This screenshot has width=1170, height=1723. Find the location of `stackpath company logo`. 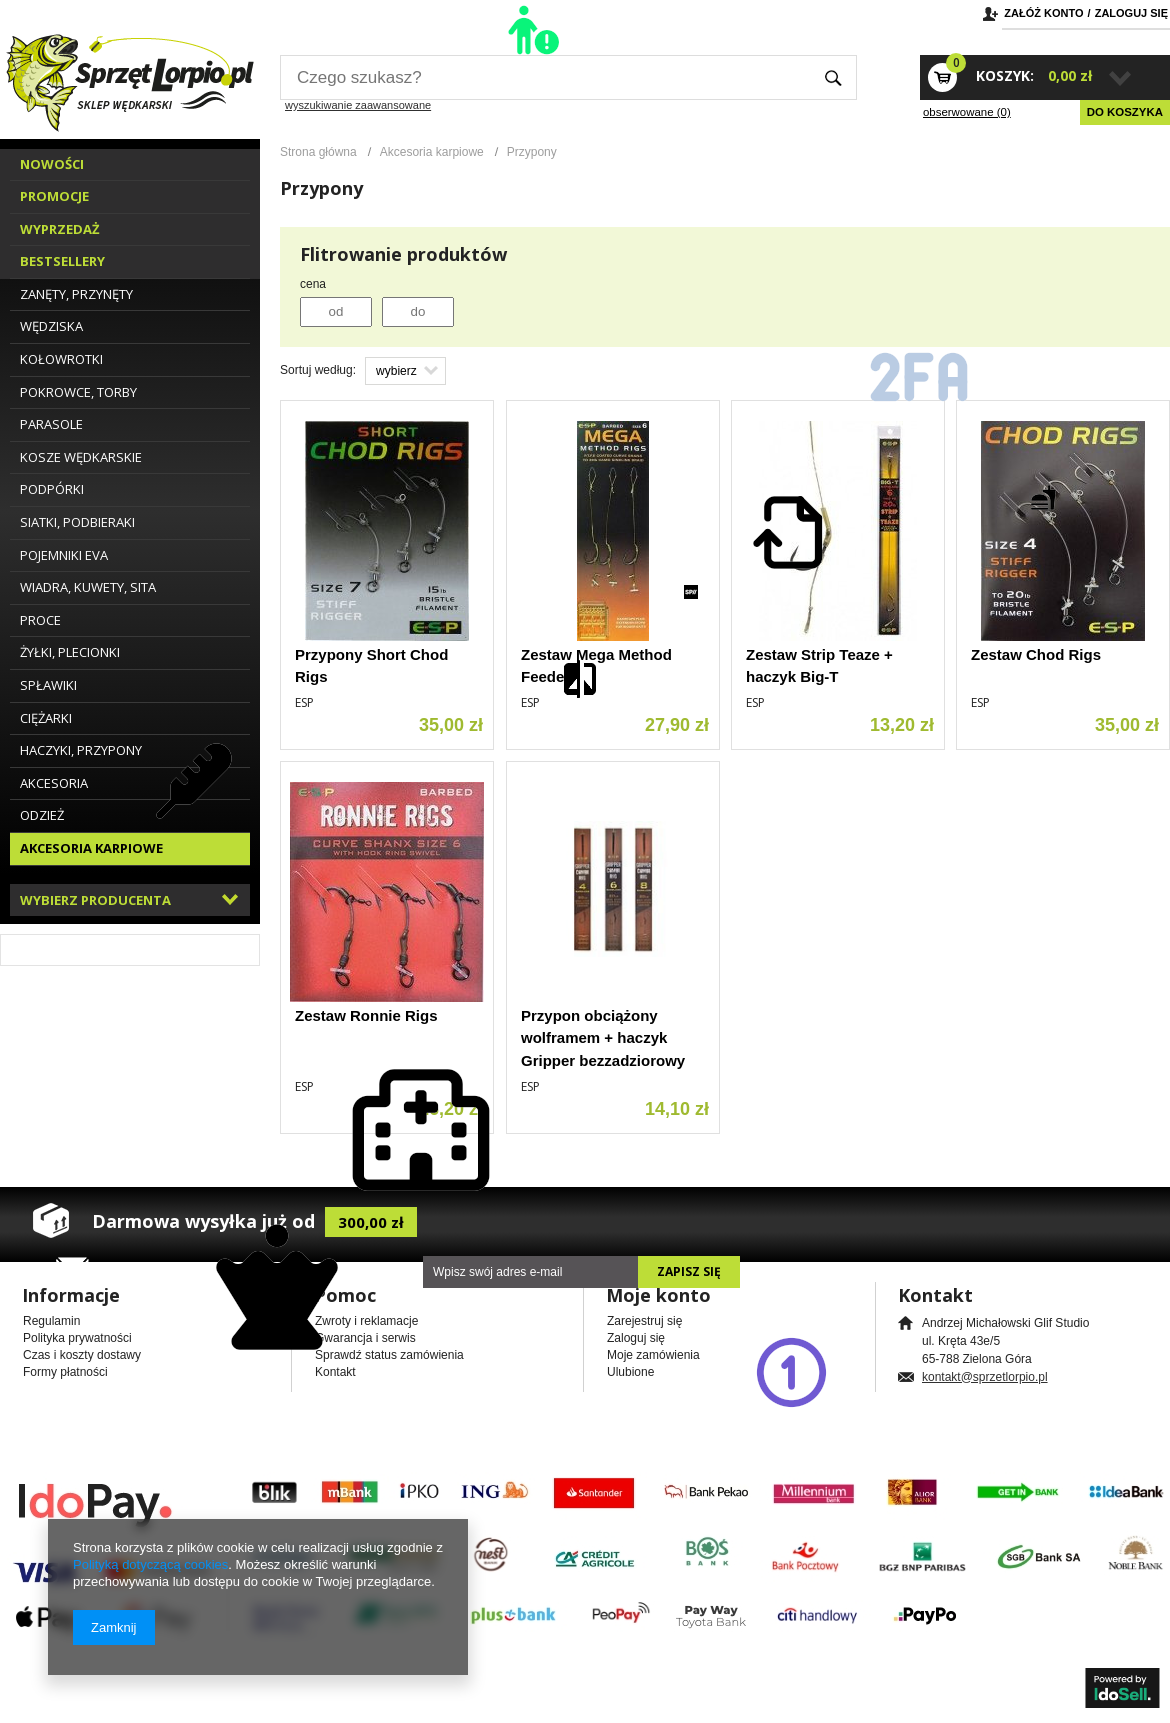

stackpath company logo is located at coordinates (691, 592).